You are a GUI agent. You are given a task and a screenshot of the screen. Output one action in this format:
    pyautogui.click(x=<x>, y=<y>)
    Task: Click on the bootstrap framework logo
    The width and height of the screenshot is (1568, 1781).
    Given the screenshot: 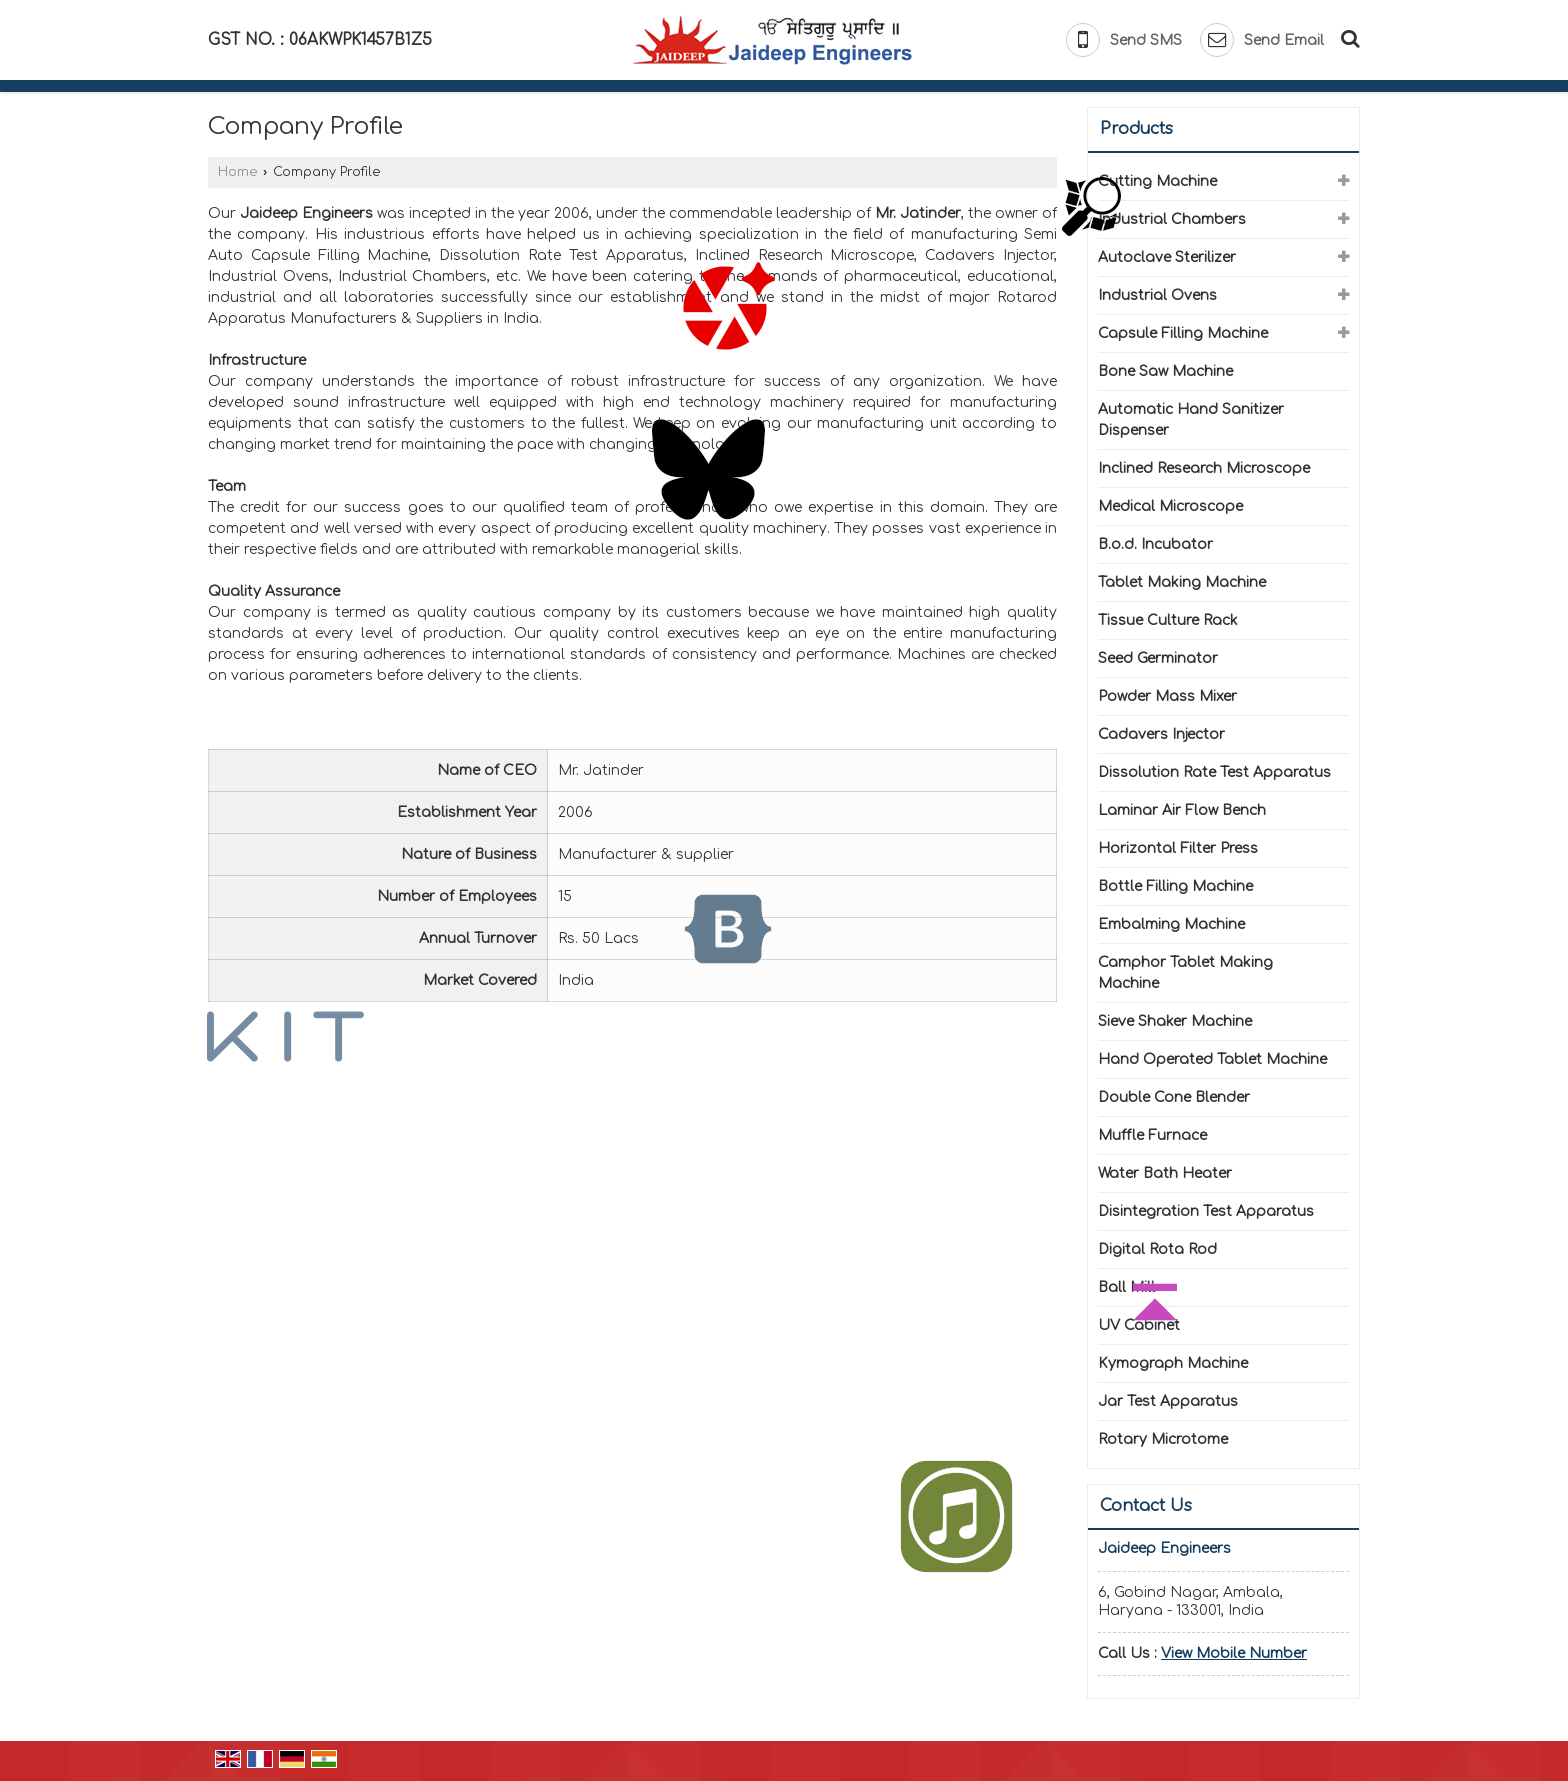 What is the action you would take?
    pyautogui.click(x=728, y=929)
    